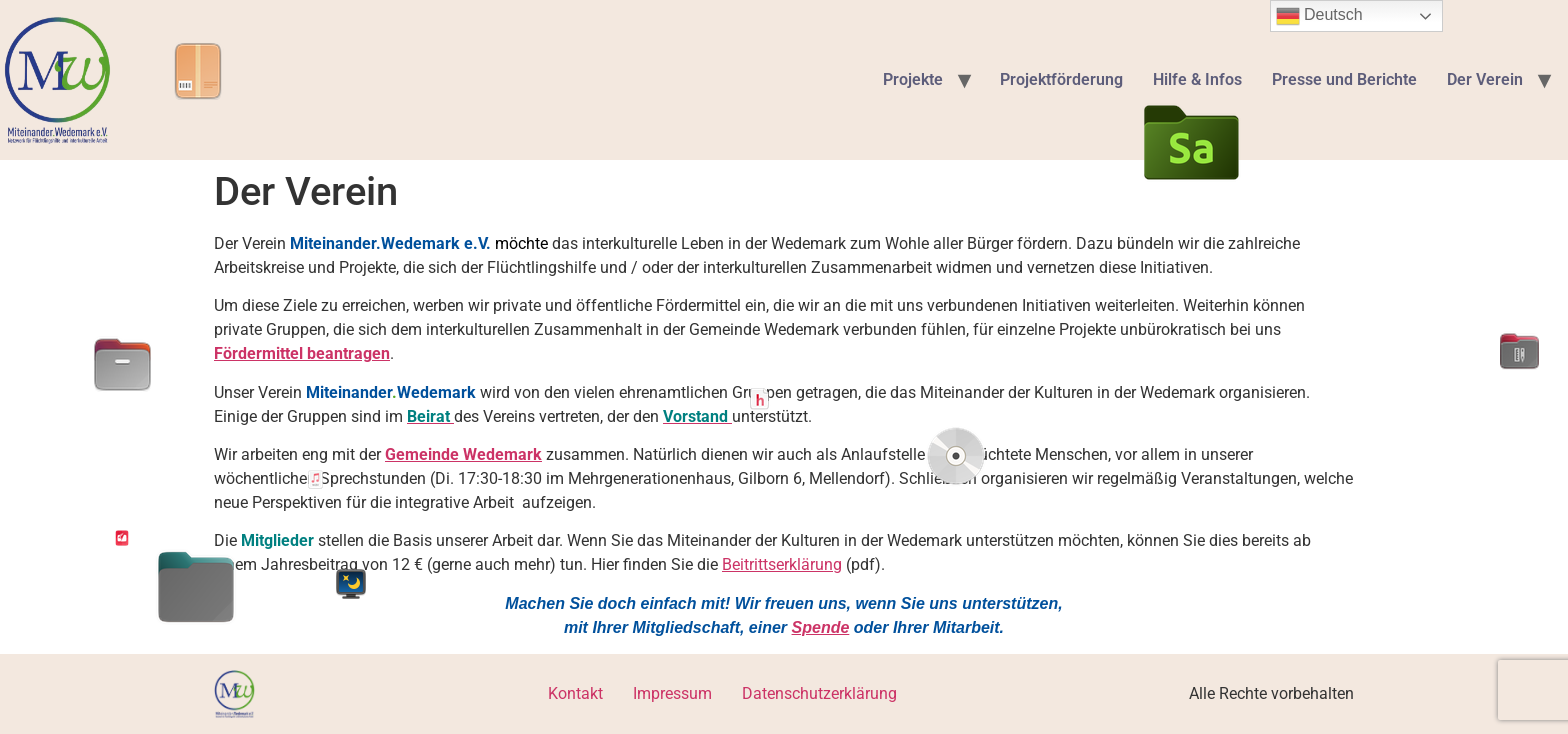  Describe the element at coordinates (315, 479) in the screenshot. I see `an ADPCM audio file format indicator` at that location.